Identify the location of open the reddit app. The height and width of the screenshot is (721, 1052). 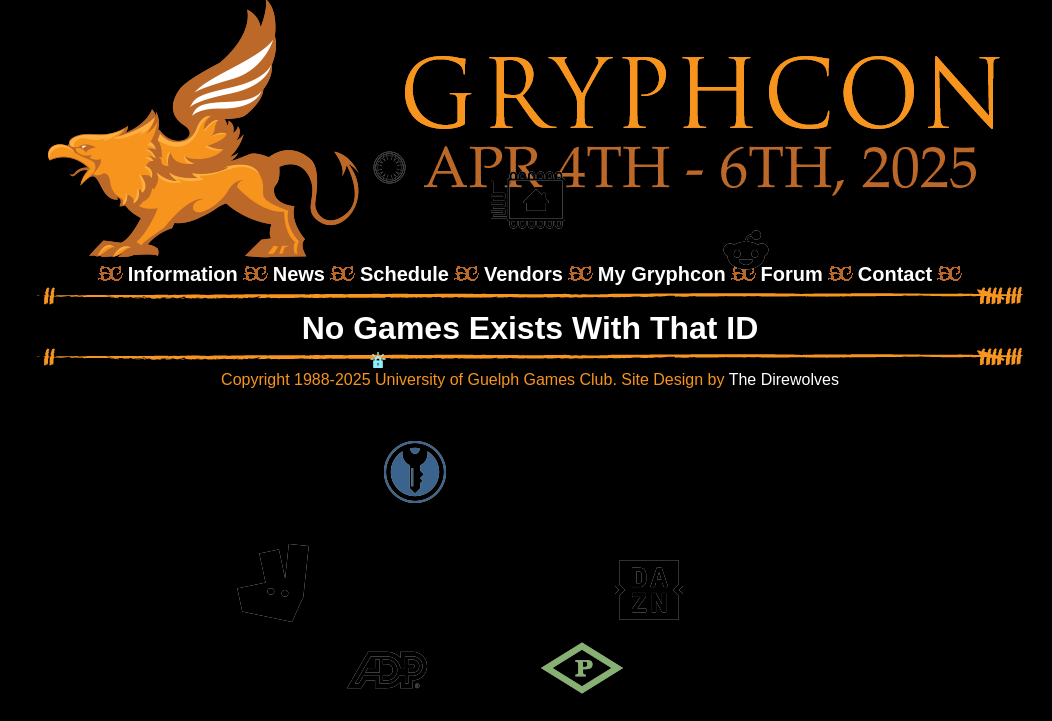
(746, 250).